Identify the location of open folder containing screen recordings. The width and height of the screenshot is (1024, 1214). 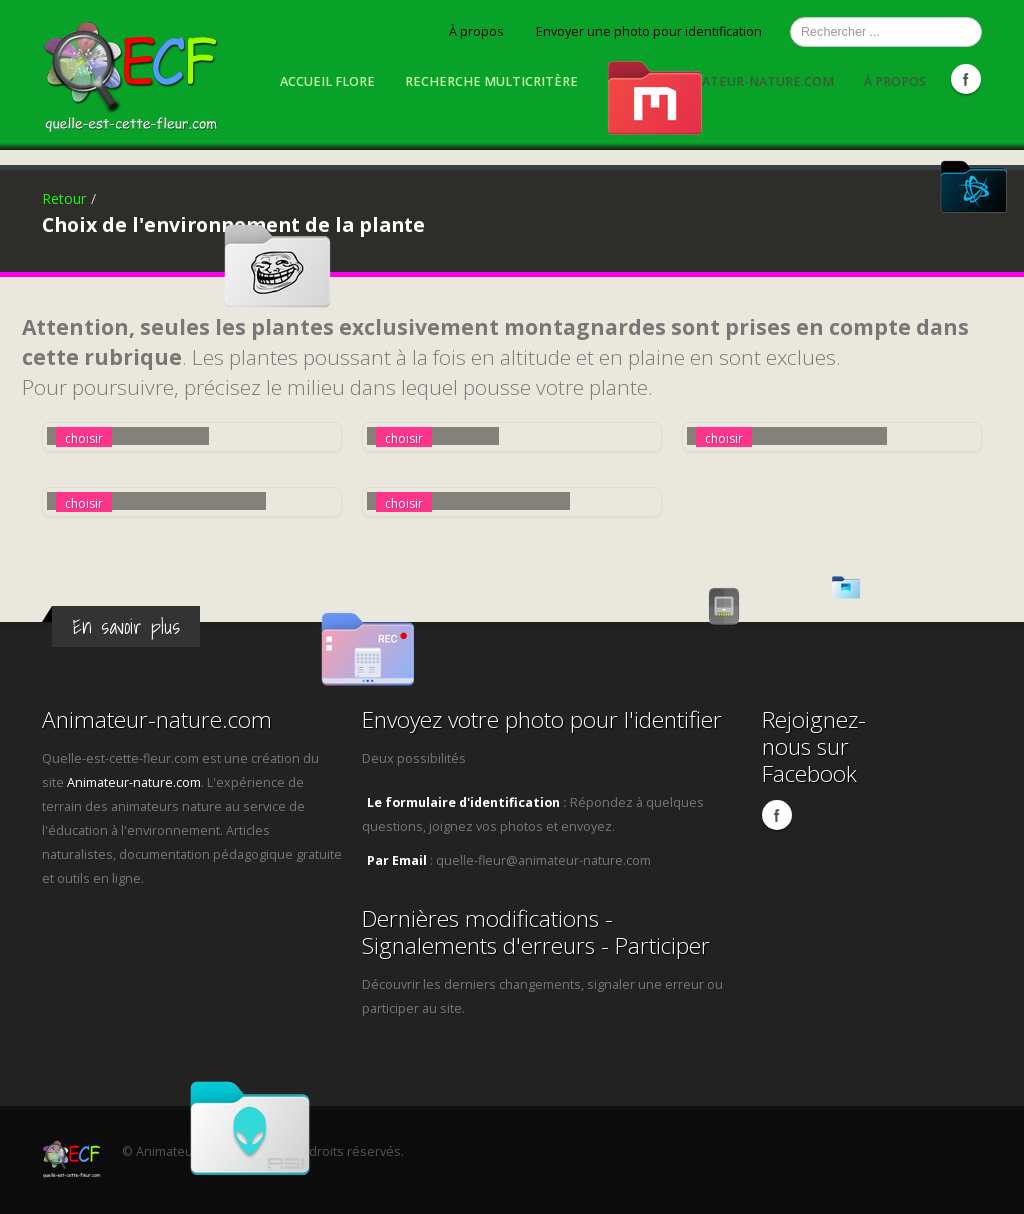
(367, 651).